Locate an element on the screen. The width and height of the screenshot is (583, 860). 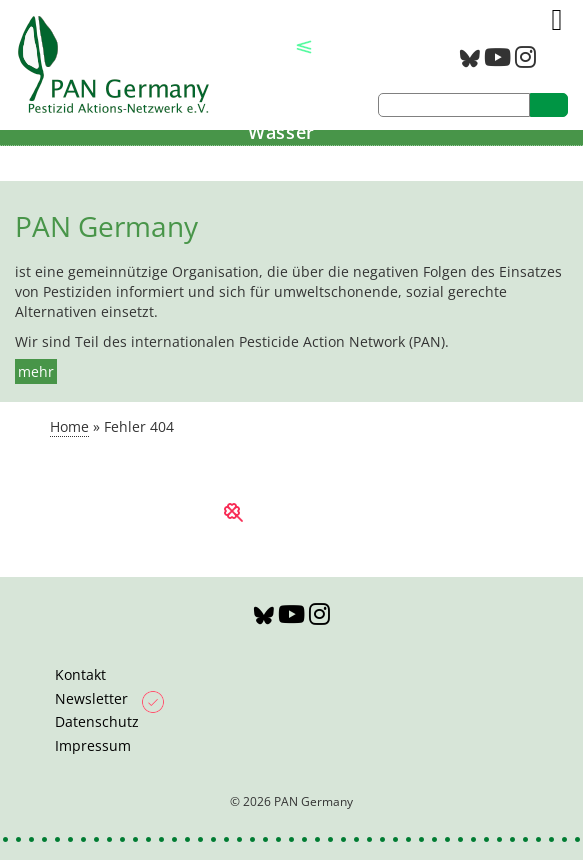
confirms a completed action or task is located at coordinates (153, 702).